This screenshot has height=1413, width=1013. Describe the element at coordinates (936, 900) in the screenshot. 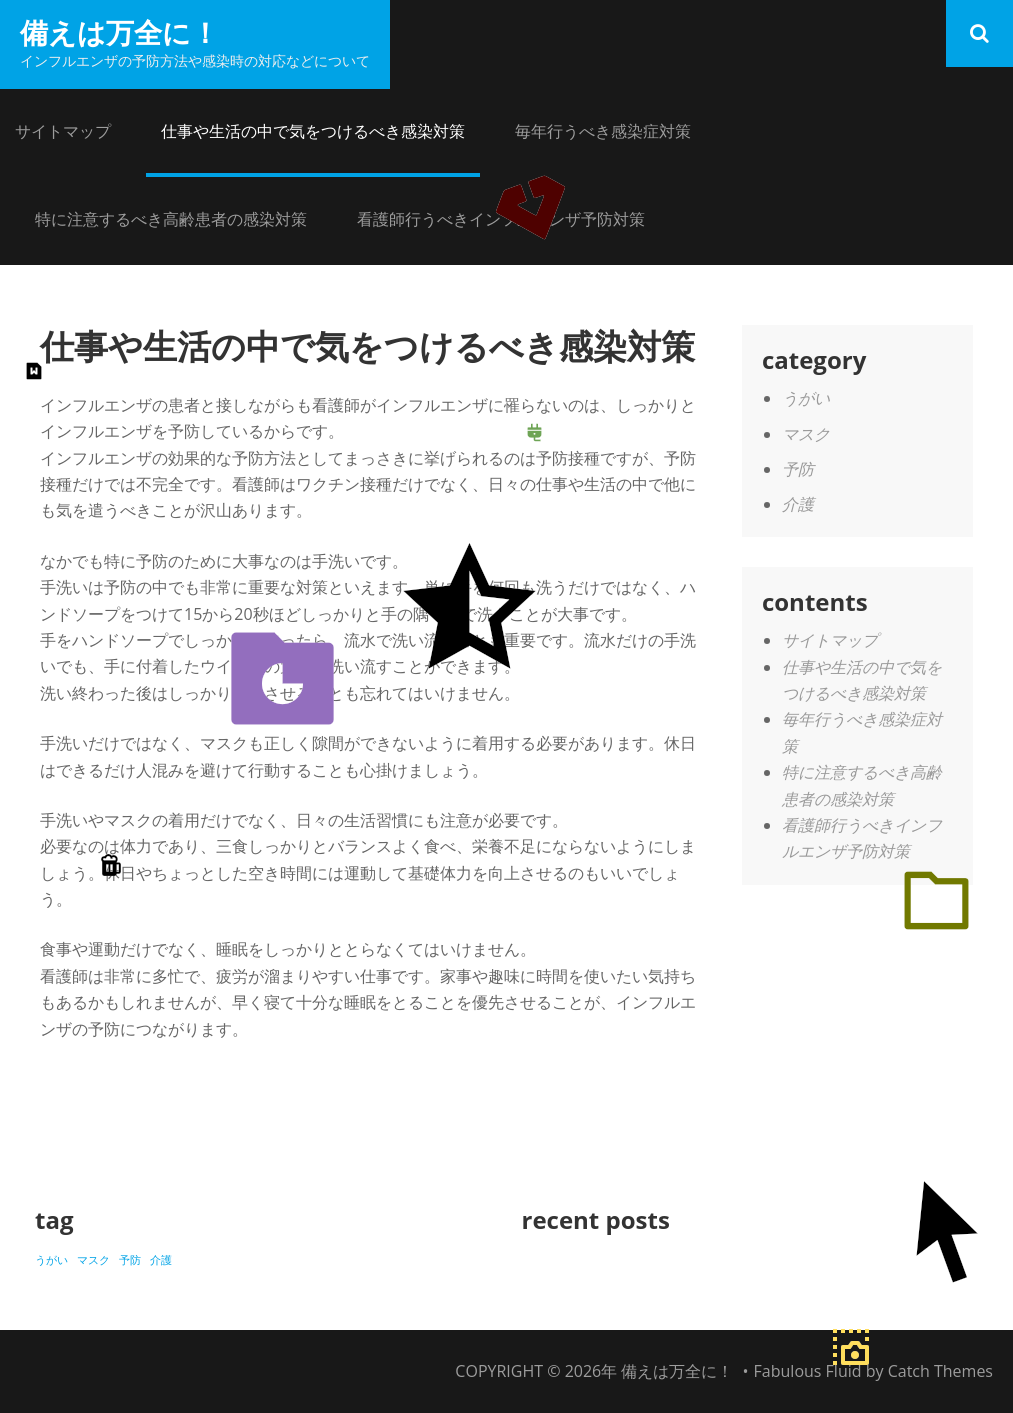

I see `open folder to view files` at that location.